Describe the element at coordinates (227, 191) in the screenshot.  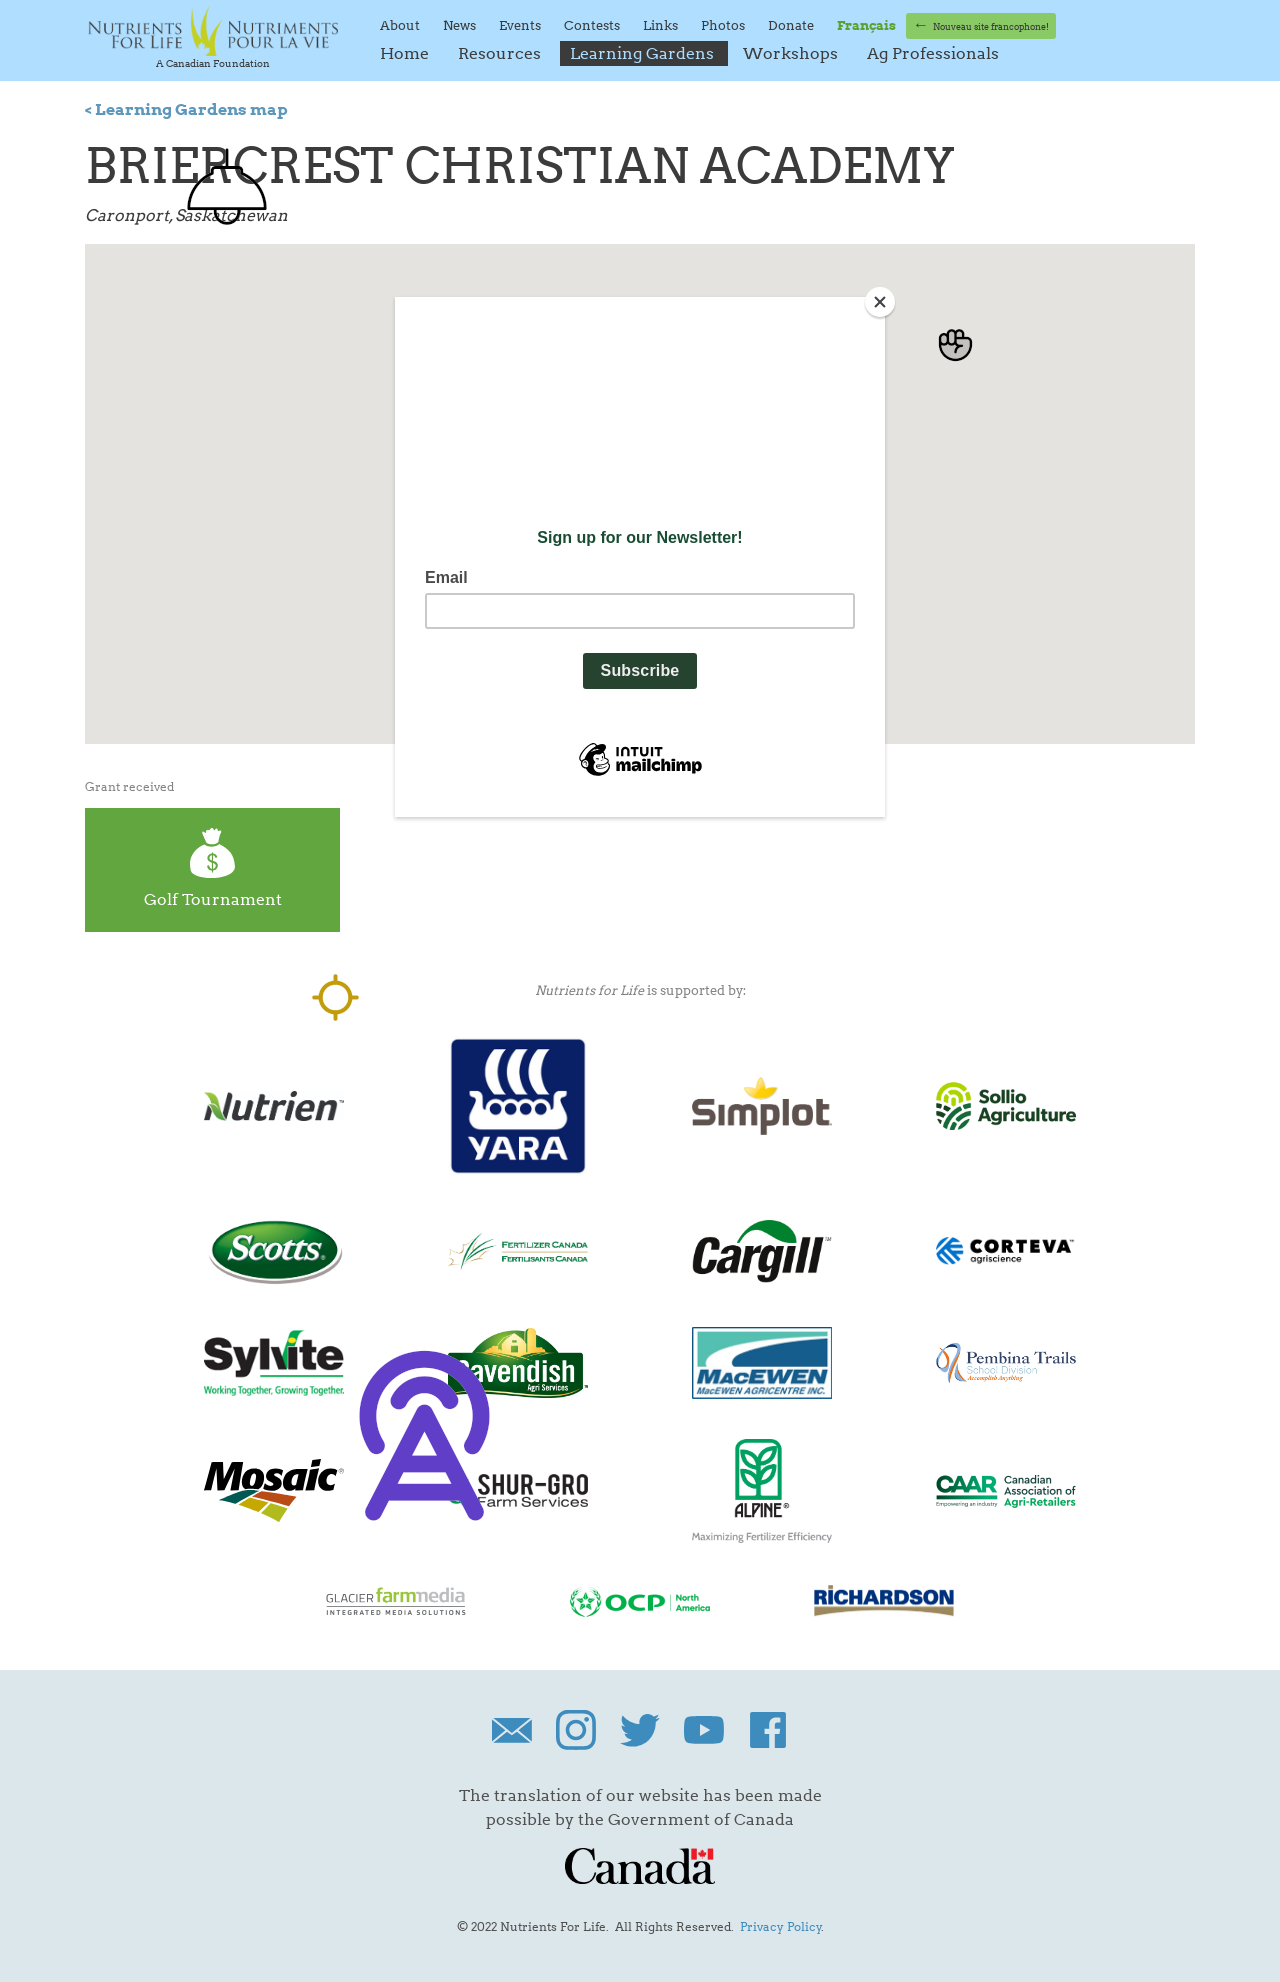
I see `toggle pendant light on/off` at that location.